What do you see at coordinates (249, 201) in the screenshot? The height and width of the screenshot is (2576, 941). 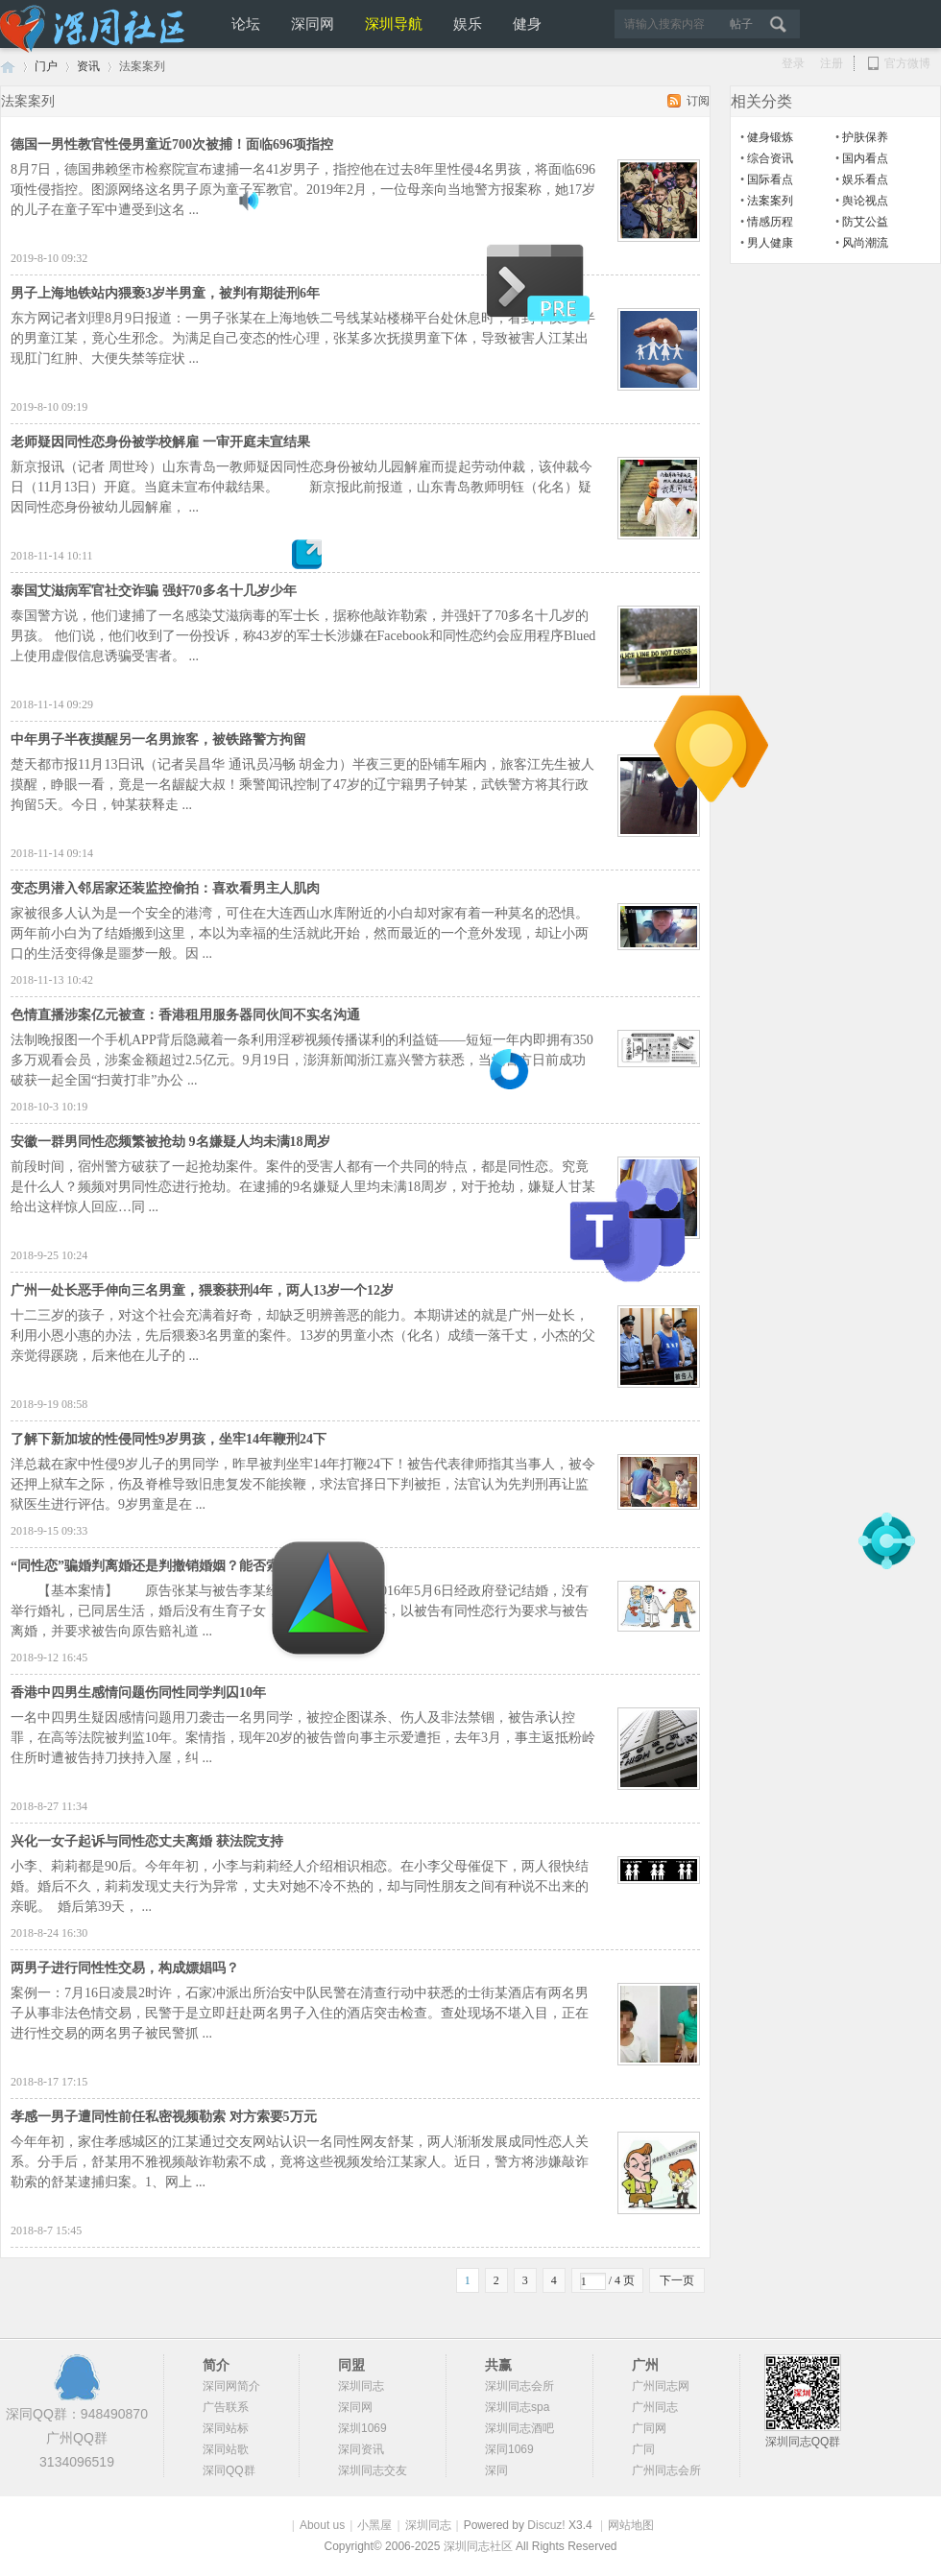 I see `open volume mixer application` at bounding box center [249, 201].